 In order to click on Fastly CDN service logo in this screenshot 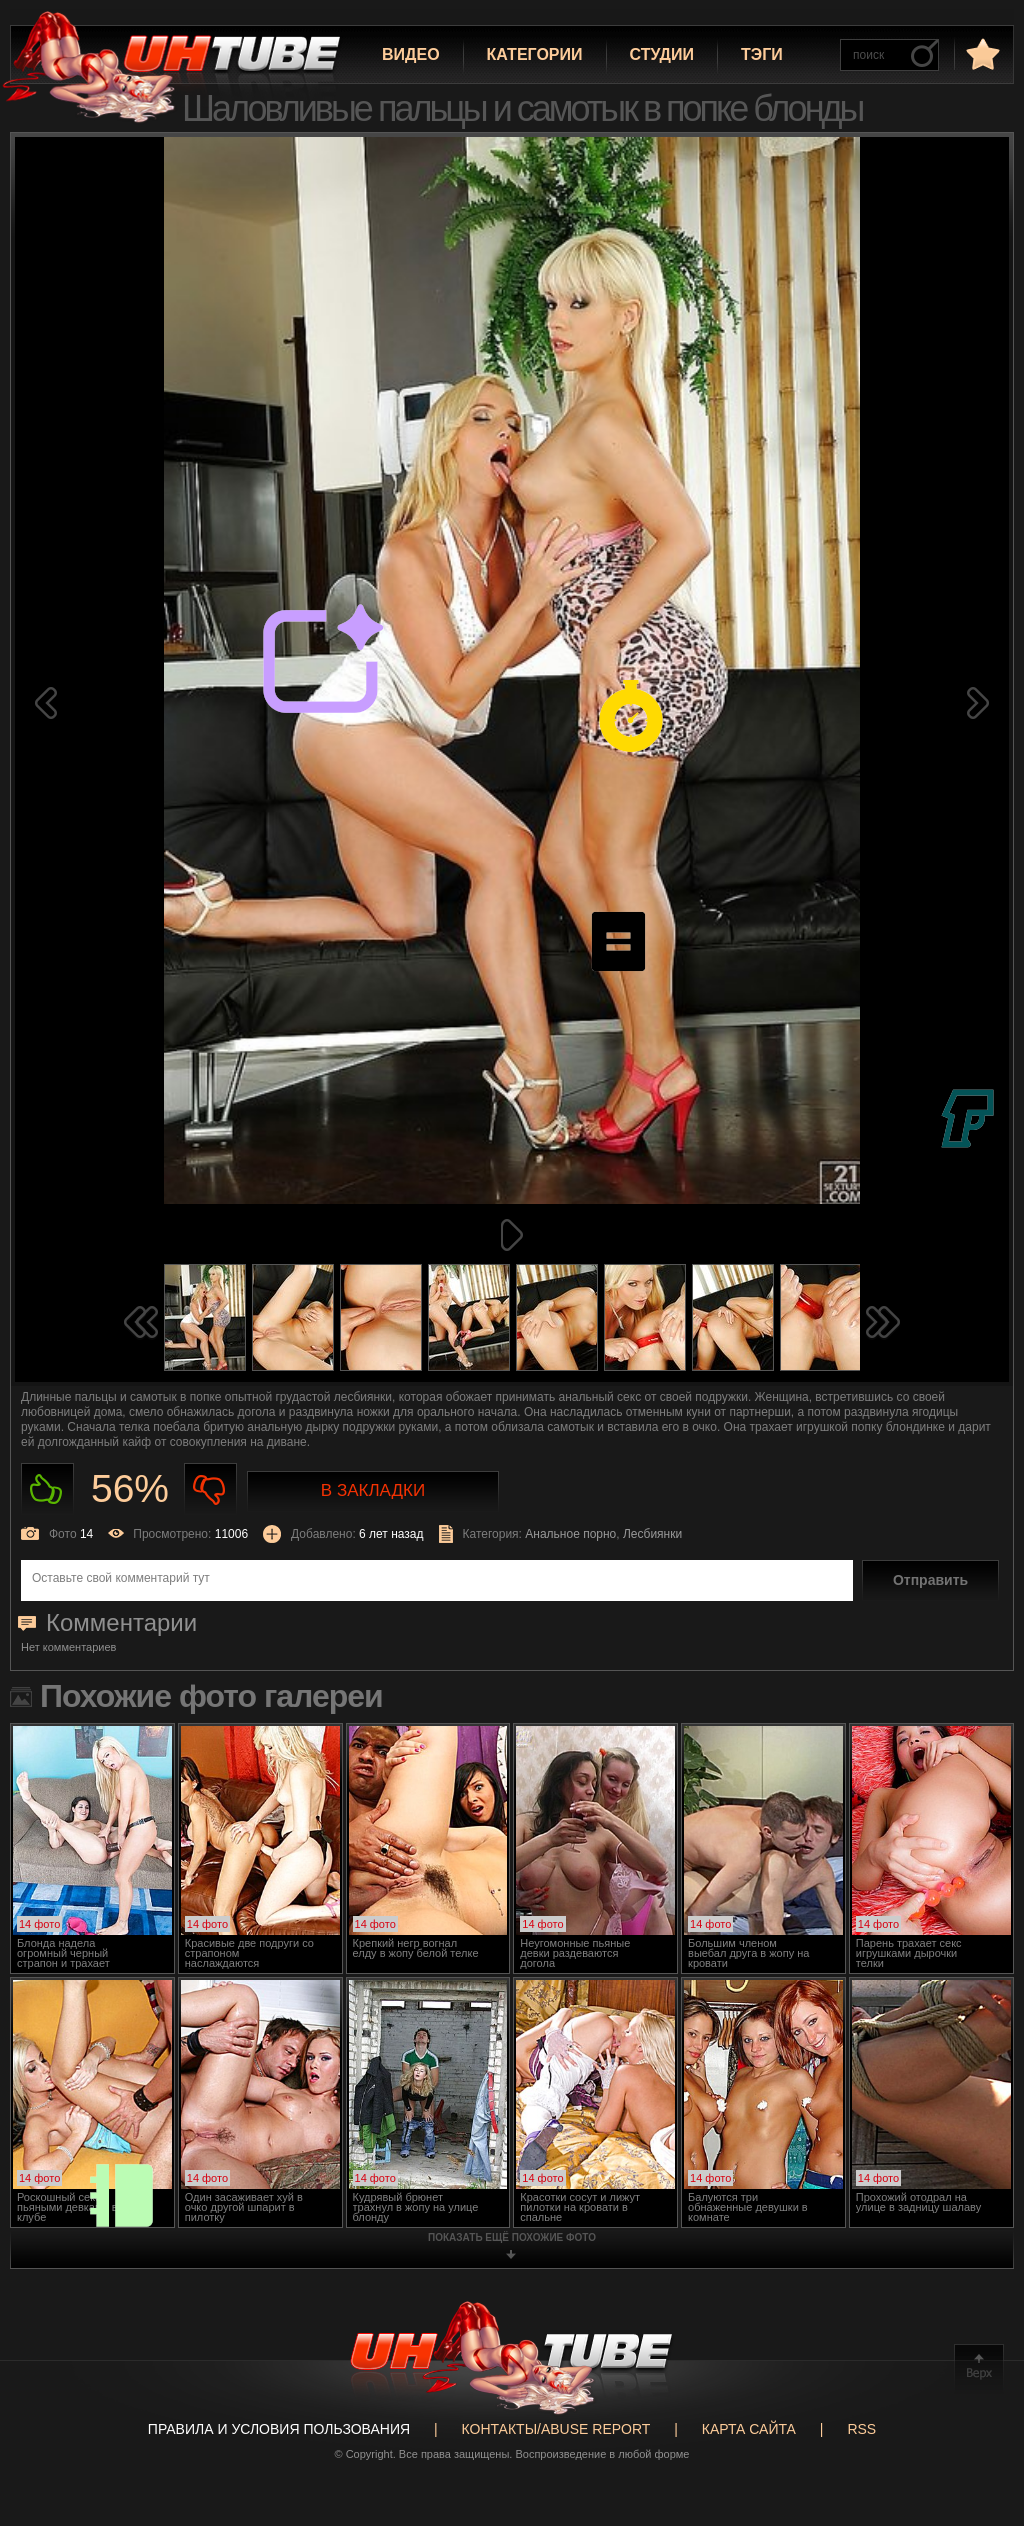, I will do `click(631, 716)`.